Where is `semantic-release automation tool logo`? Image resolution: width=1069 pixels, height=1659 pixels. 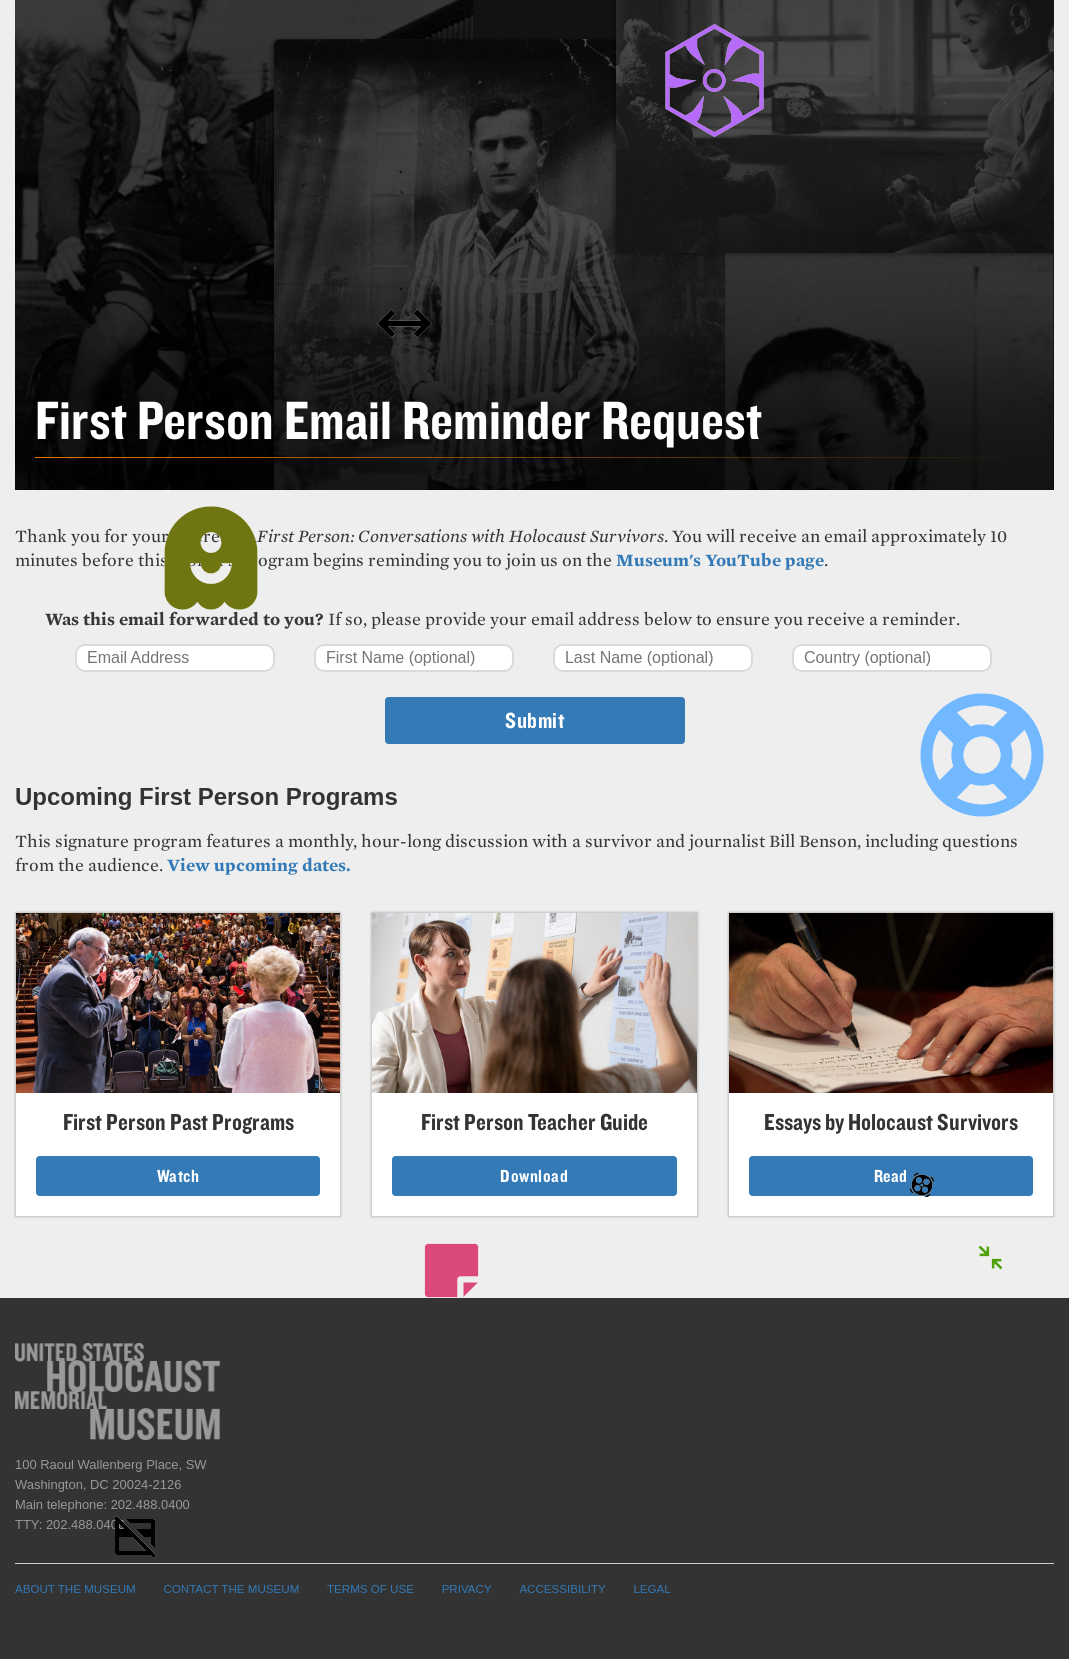 semantic-release automation tool logo is located at coordinates (714, 80).